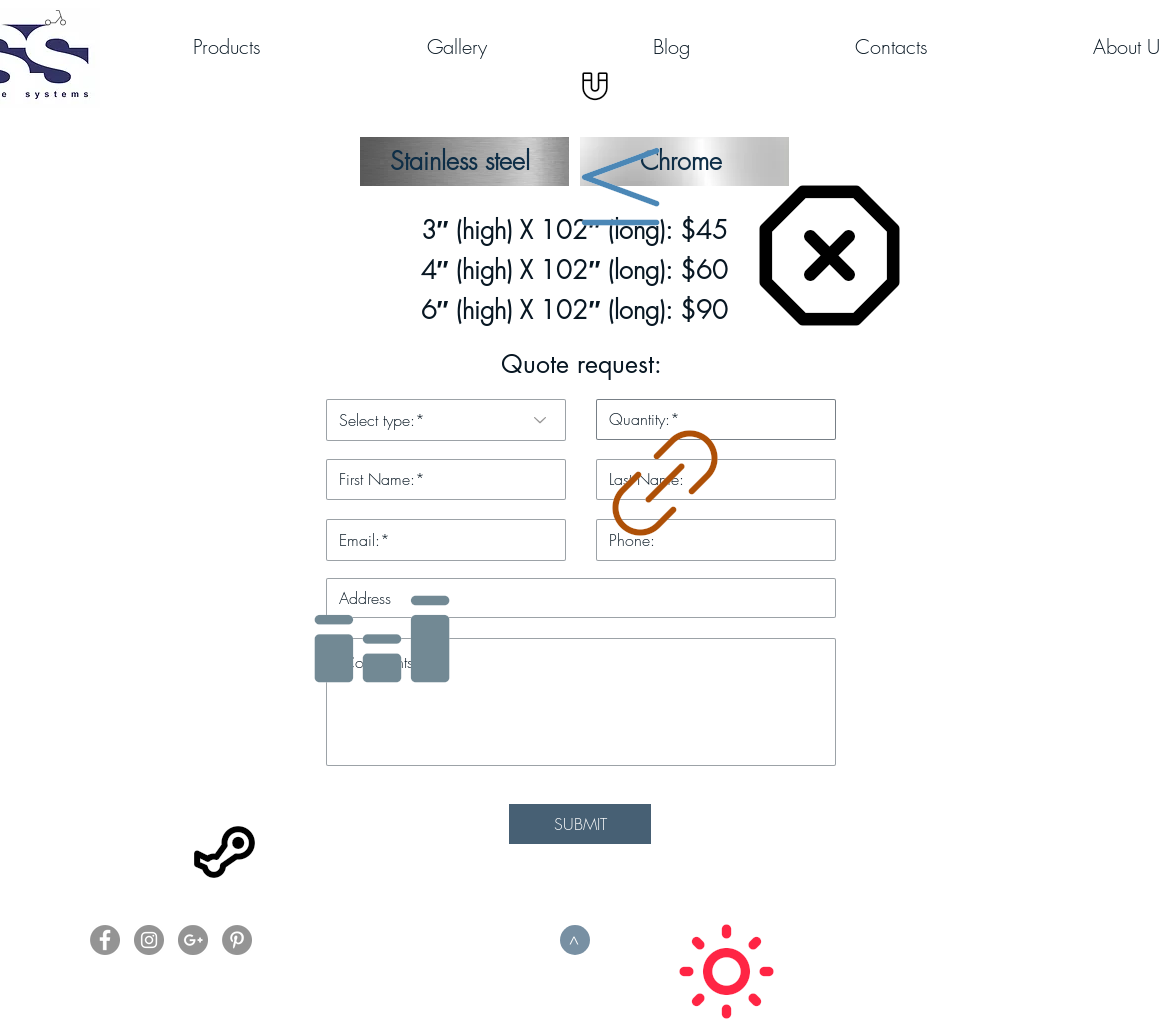 The width and height of the screenshot is (1160, 1032). Describe the element at coordinates (622, 188) in the screenshot. I see `less than or equal to comparison operator` at that location.